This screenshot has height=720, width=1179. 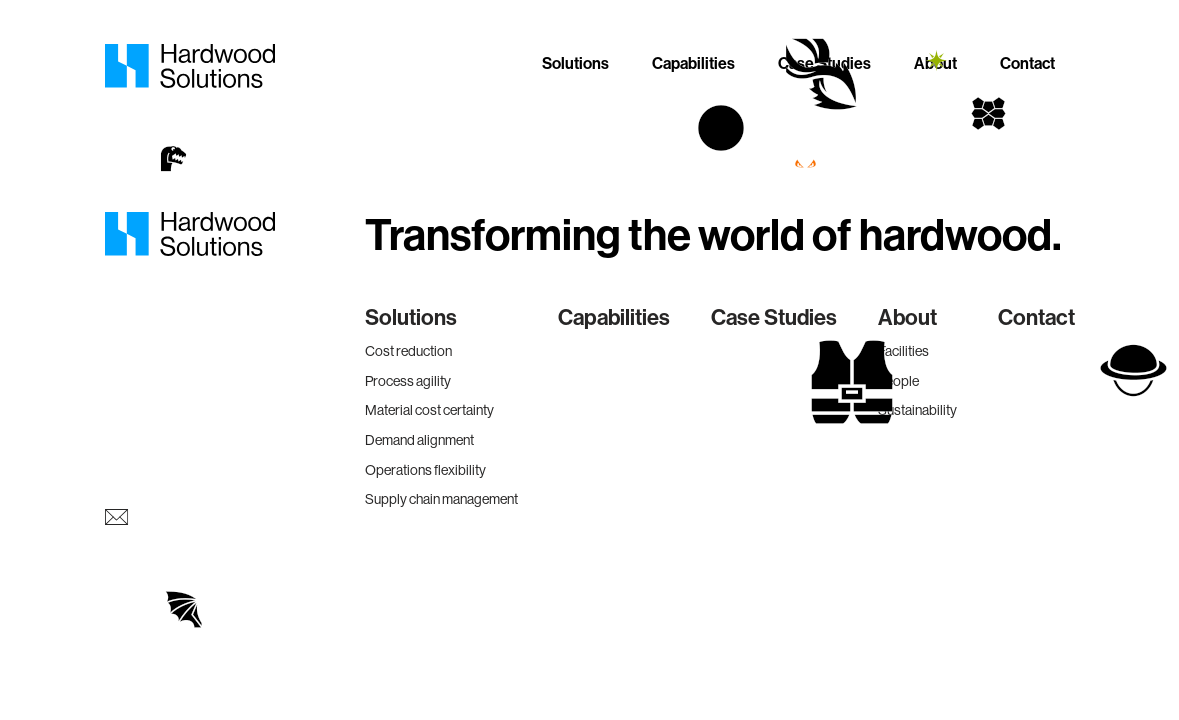 What do you see at coordinates (821, 74) in the screenshot?
I see `indicates a claw attack or slash ability` at bounding box center [821, 74].